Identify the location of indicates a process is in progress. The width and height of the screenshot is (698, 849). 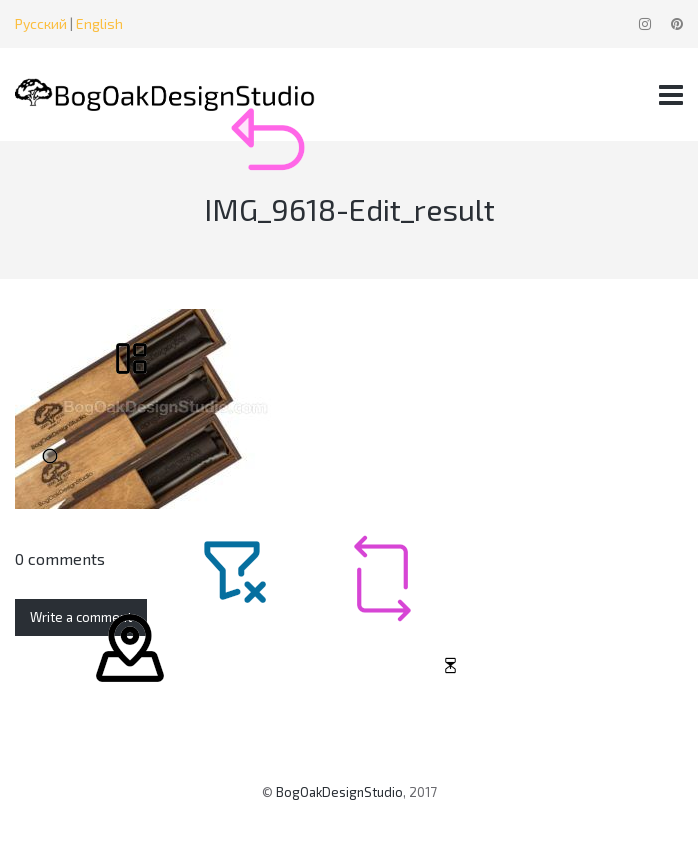
(450, 665).